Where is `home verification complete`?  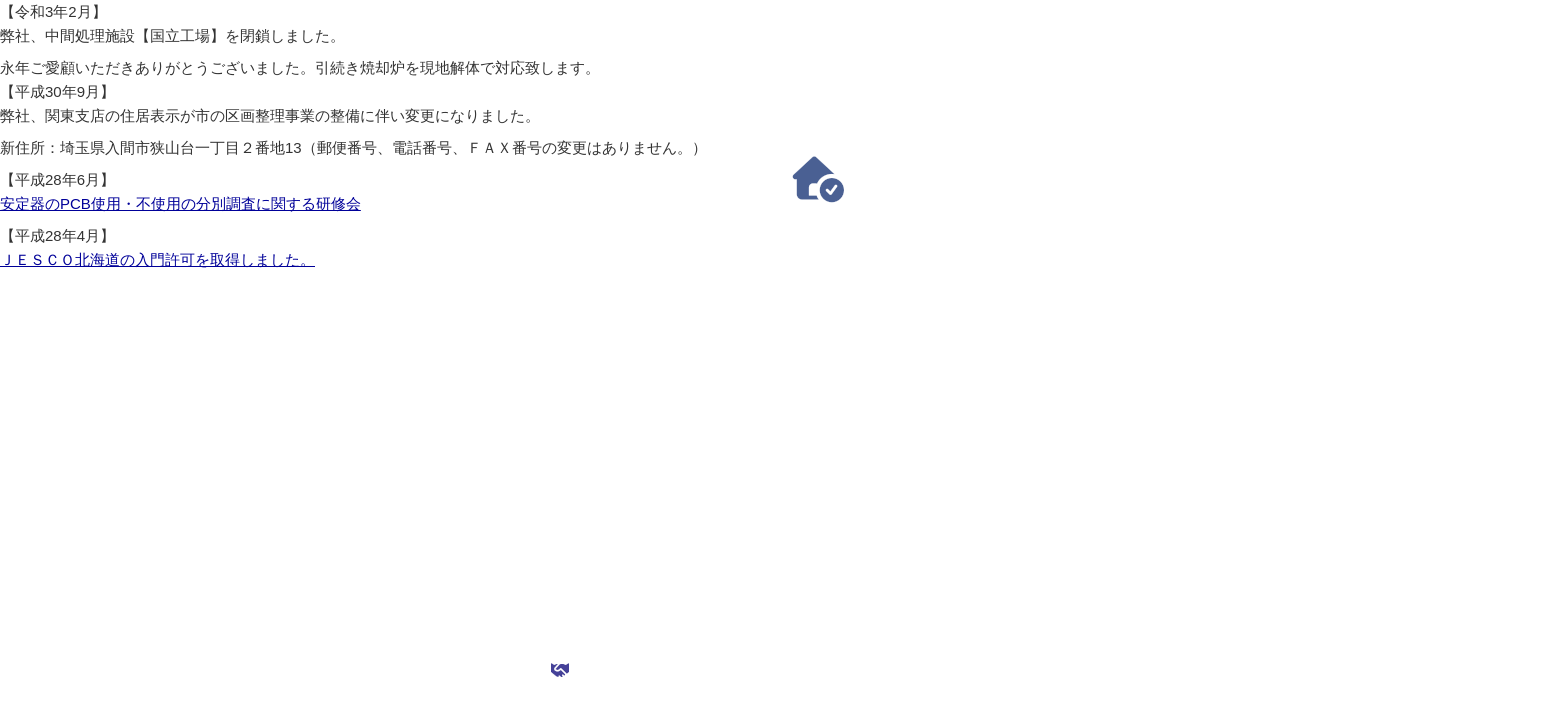
home verification complete is located at coordinates (817, 178).